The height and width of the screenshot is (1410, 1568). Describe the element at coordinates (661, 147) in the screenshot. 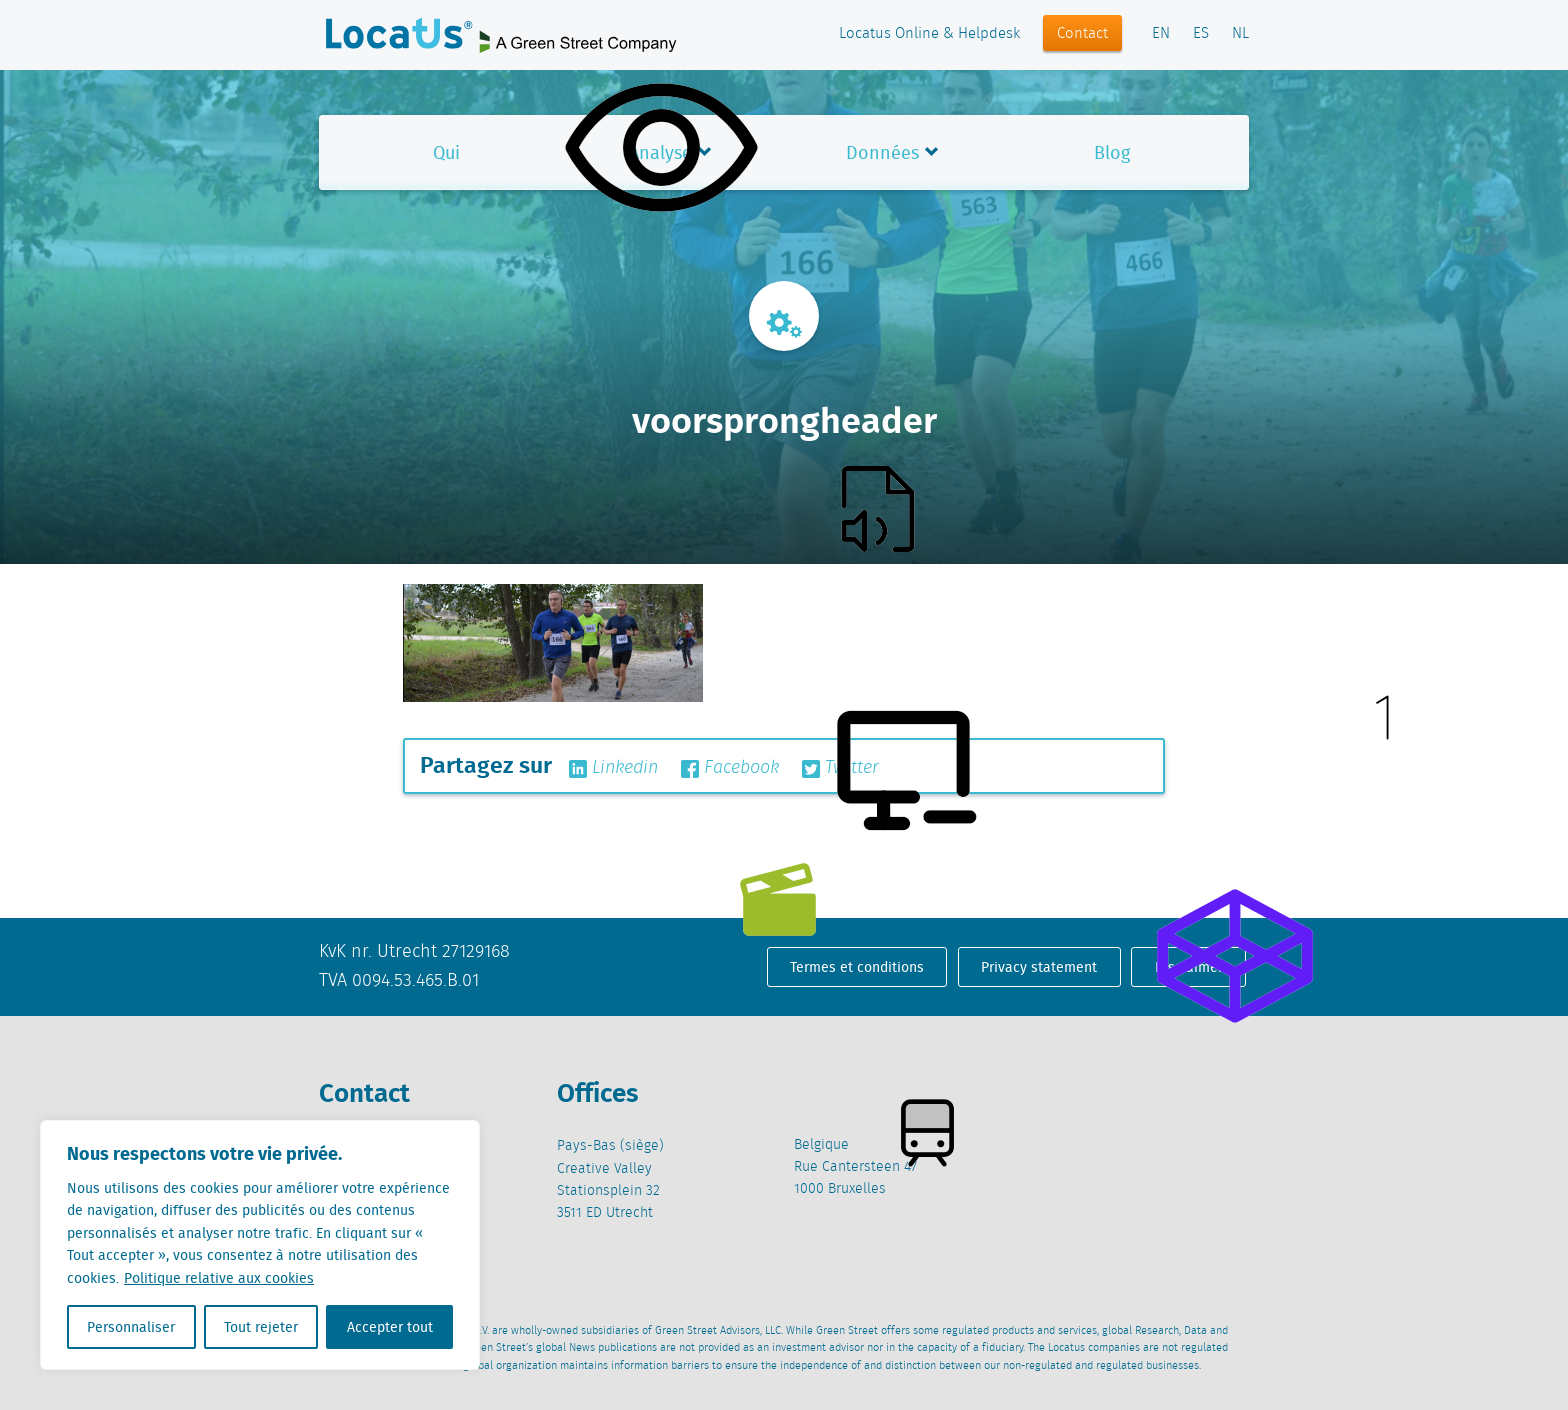

I see `view or preview content` at that location.